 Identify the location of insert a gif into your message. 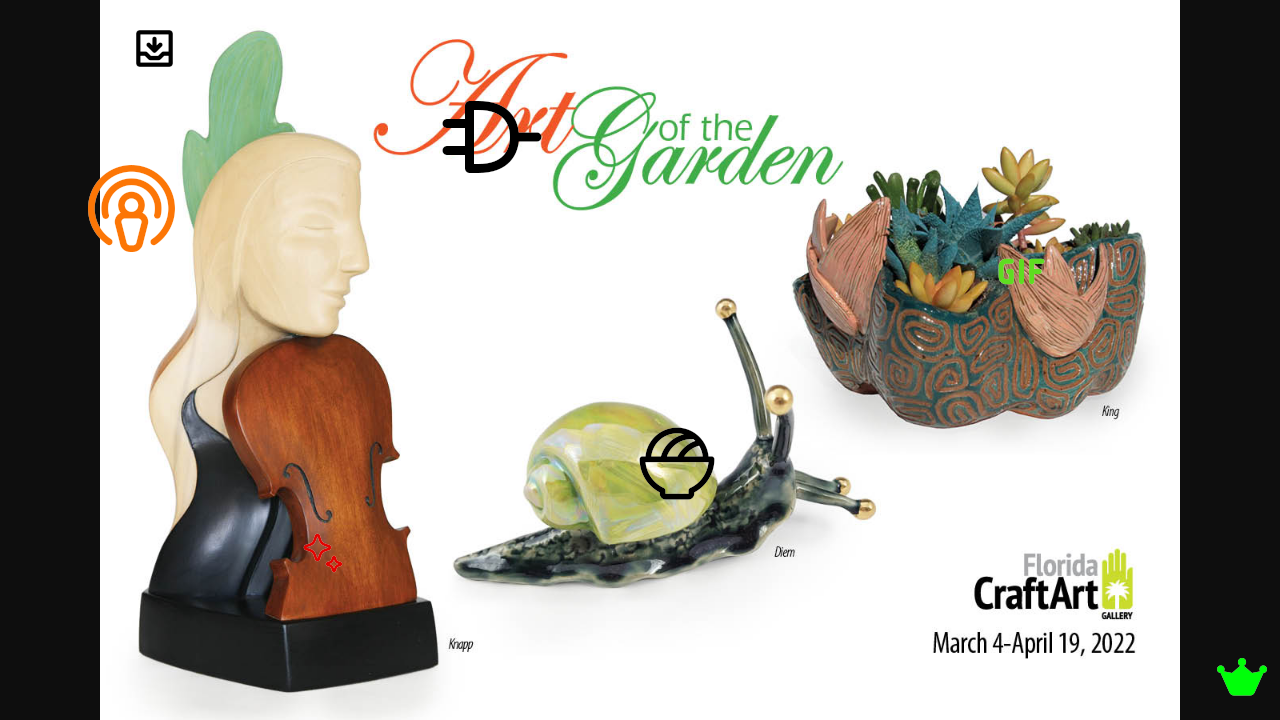
(1021, 271).